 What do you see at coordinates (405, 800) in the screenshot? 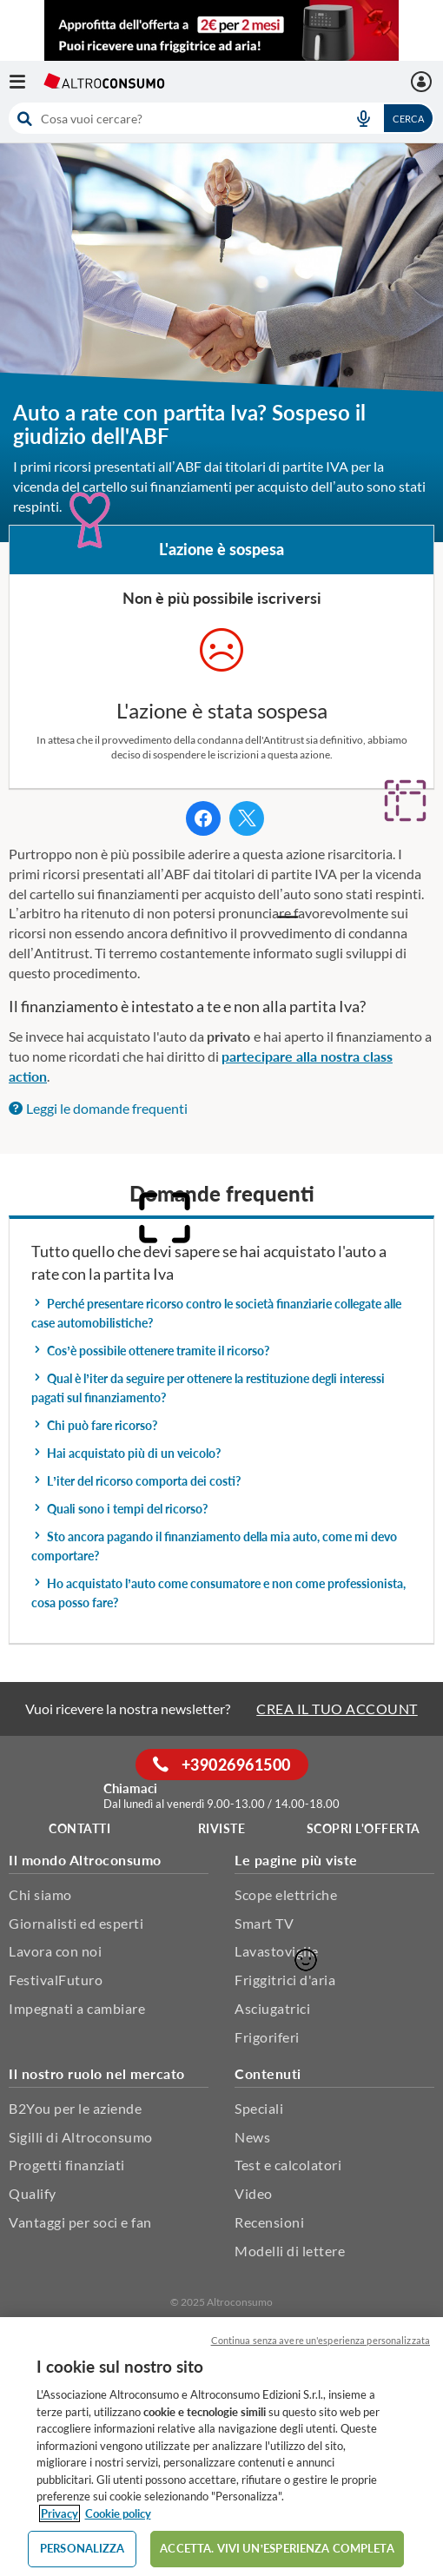
I see `create a new project from a template` at bounding box center [405, 800].